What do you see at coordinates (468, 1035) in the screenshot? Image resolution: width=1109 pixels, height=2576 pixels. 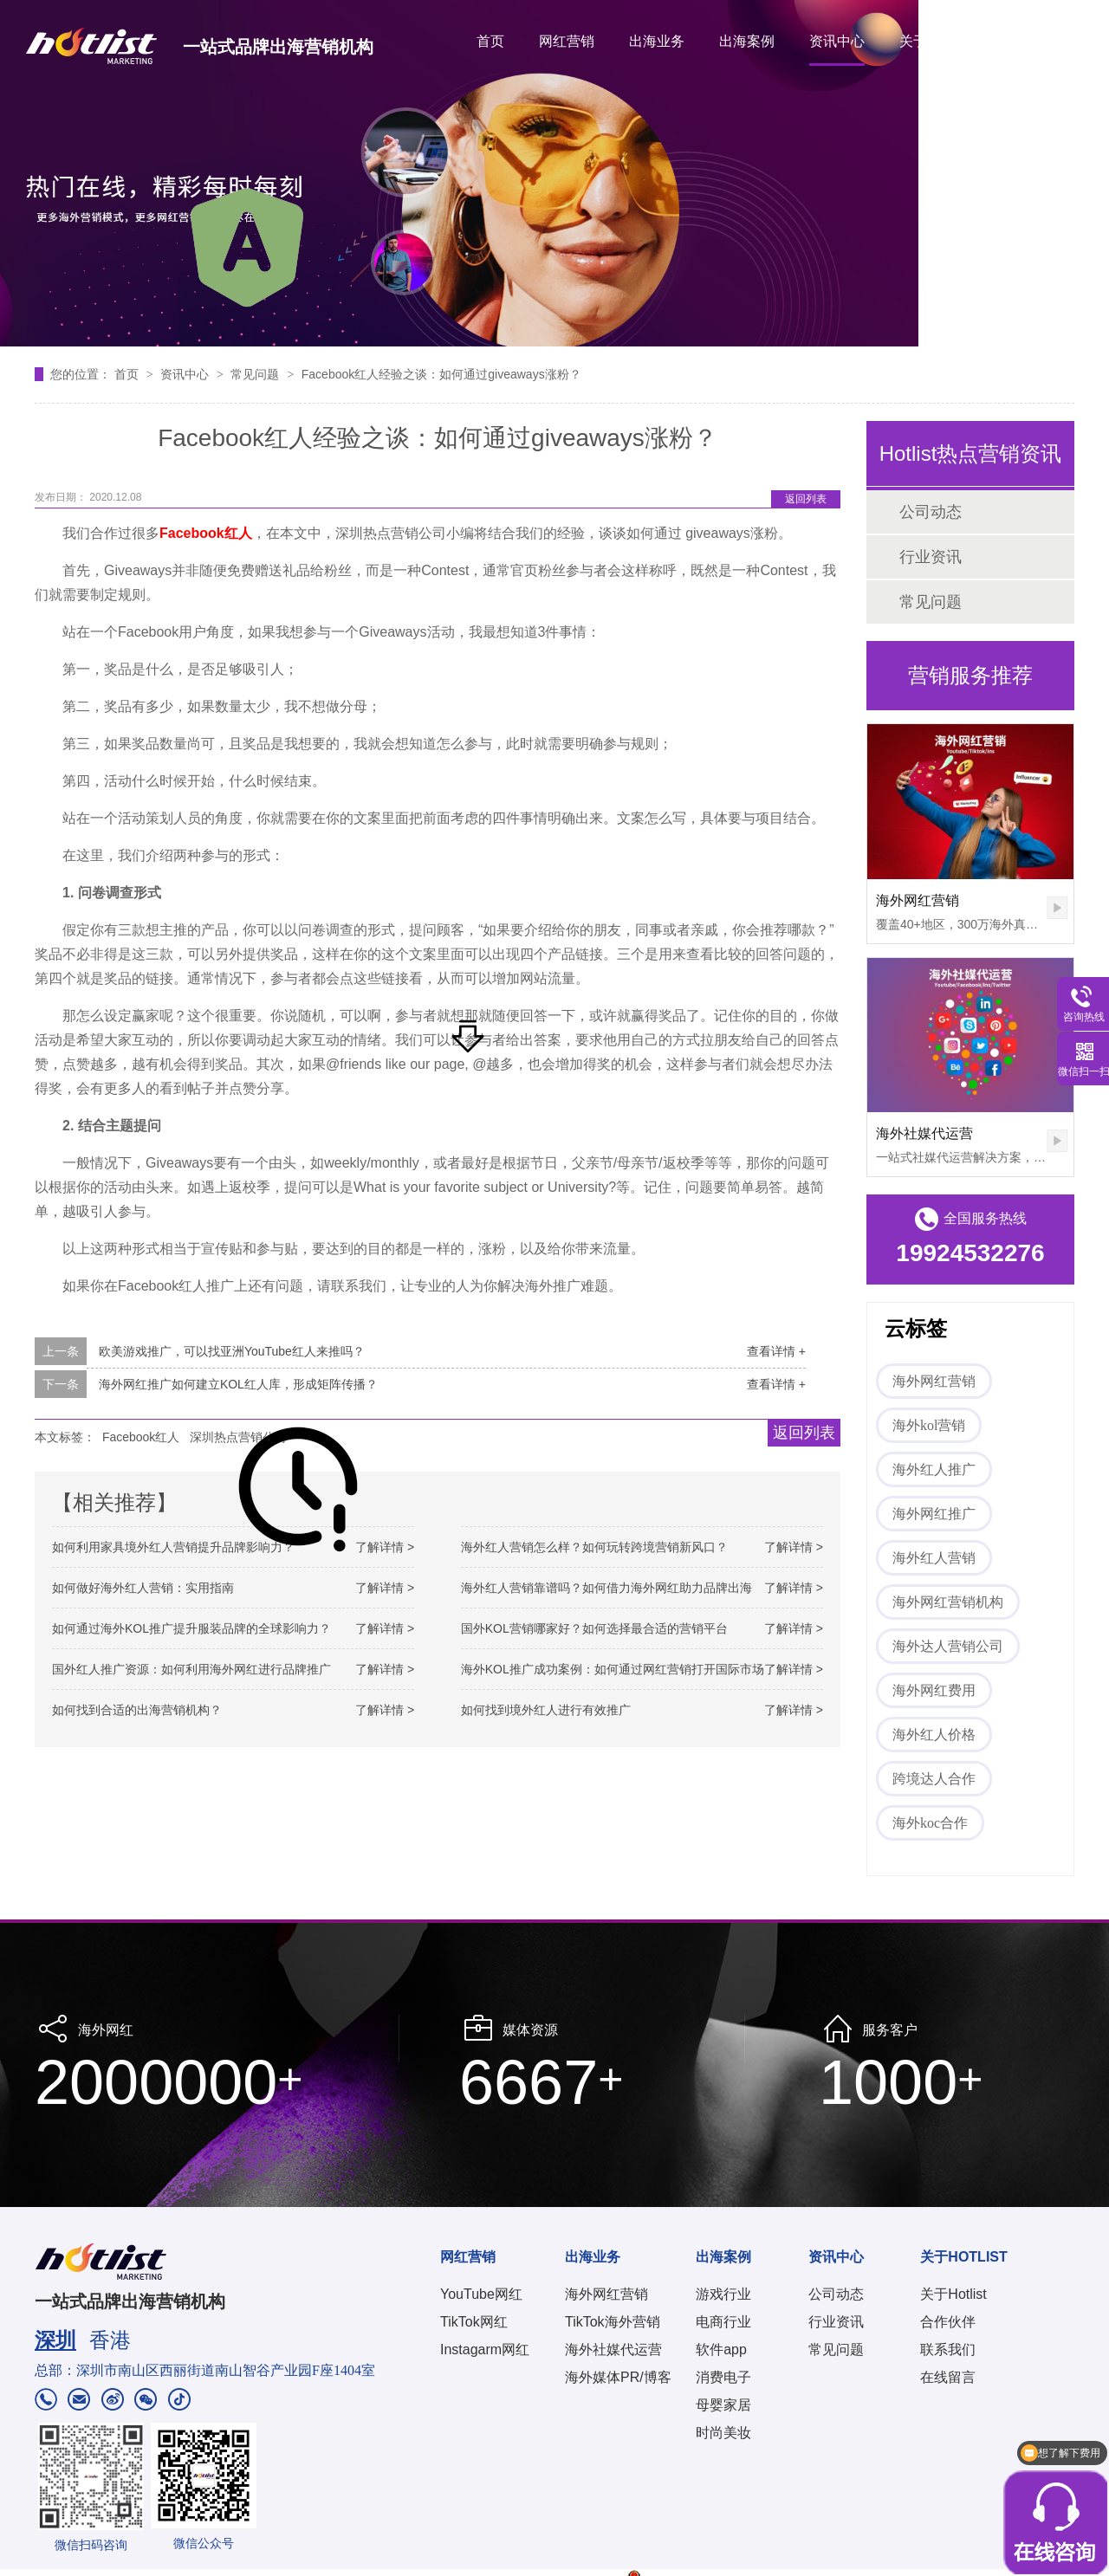 I see `download file or content` at bounding box center [468, 1035].